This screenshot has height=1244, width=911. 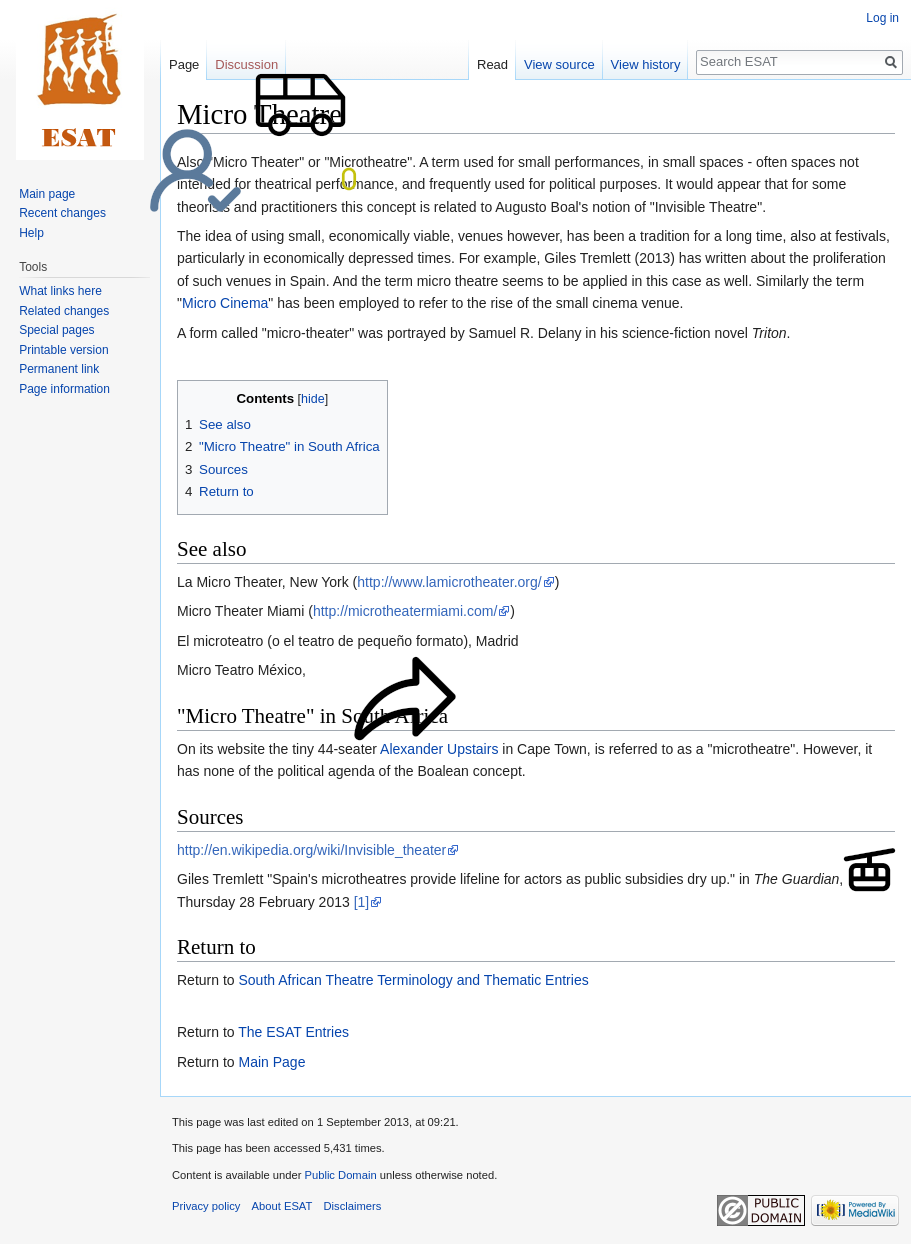 I want to click on share content with others, so click(x=405, y=704).